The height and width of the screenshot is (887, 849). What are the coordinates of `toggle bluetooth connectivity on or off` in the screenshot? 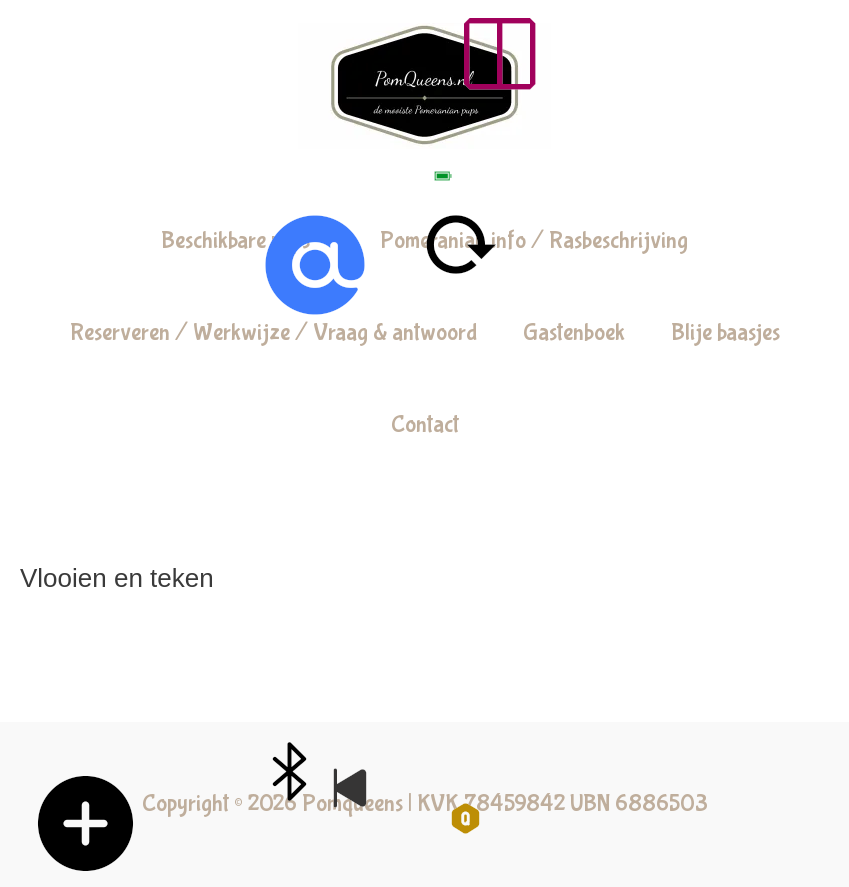 It's located at (289, 771).